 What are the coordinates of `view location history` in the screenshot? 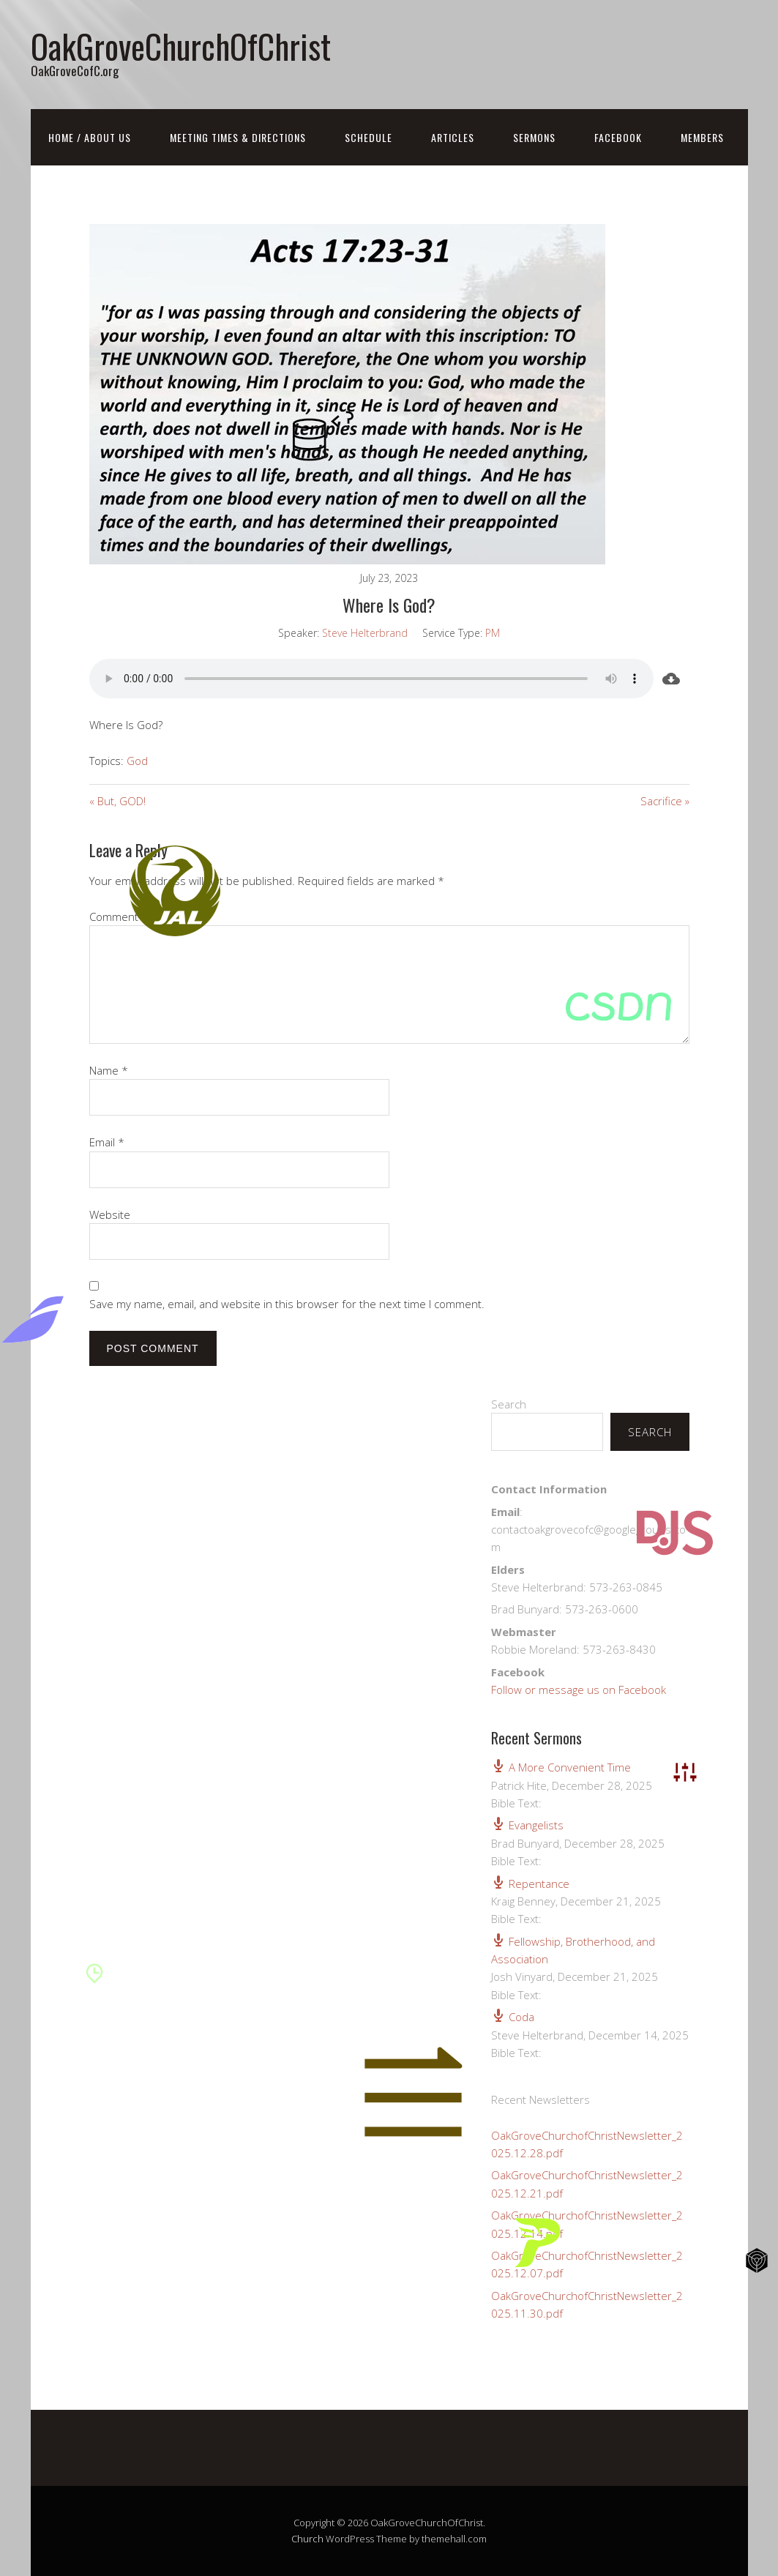 It's located at (94, 1973).